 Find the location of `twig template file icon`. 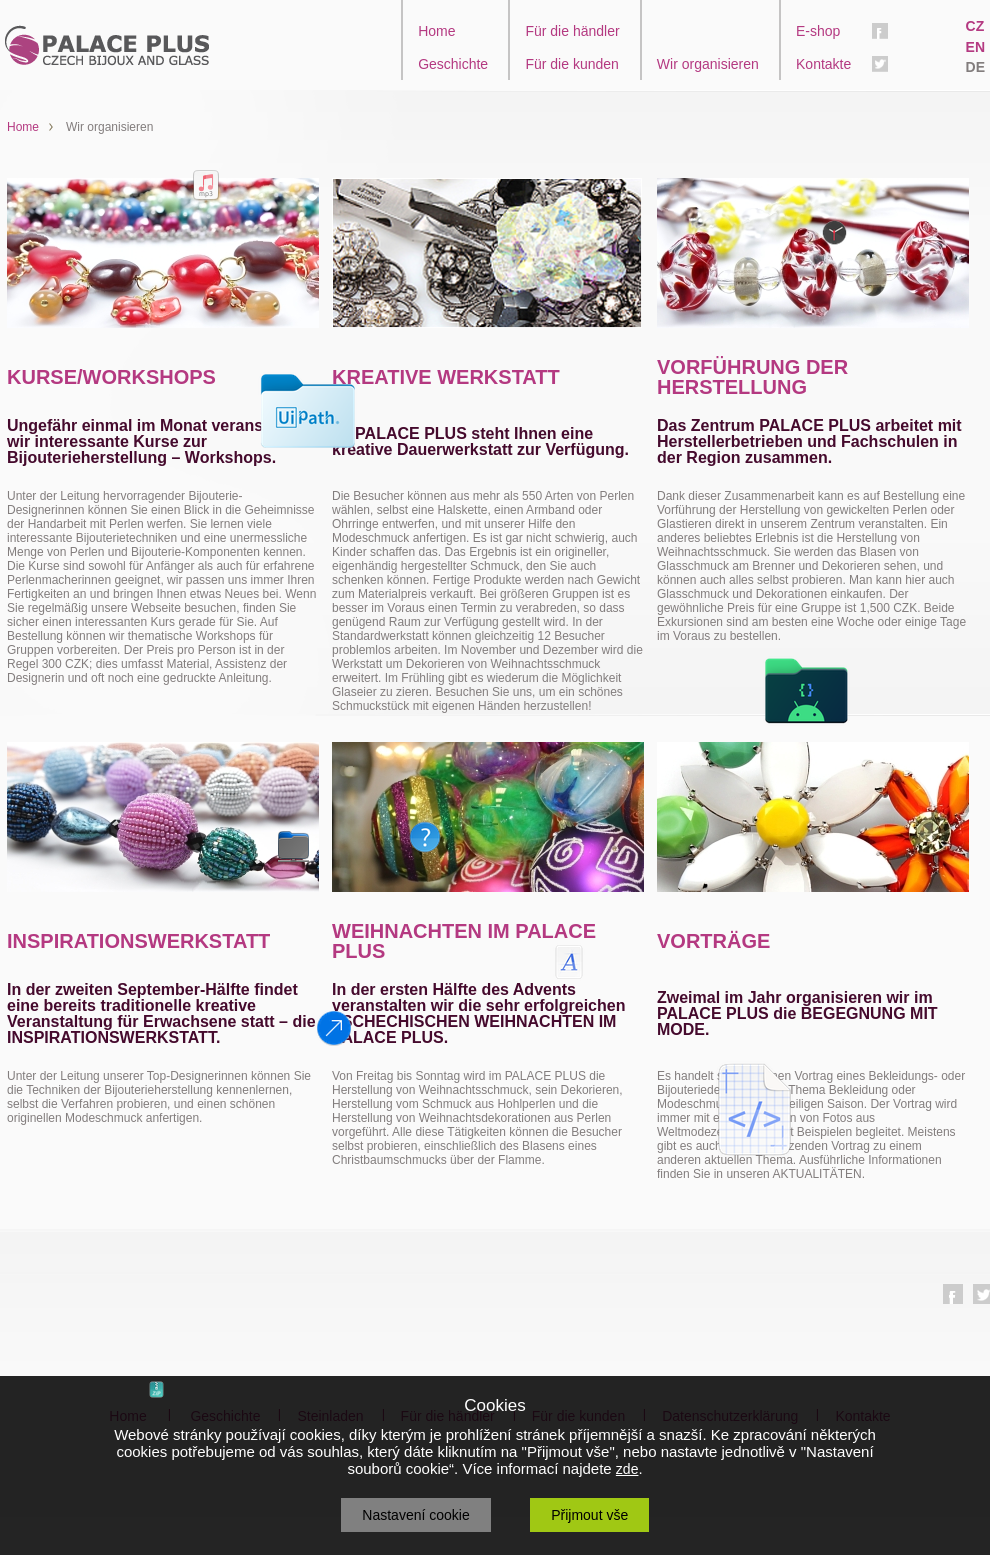

twig template file icon is located at coordinates (754, 1109).